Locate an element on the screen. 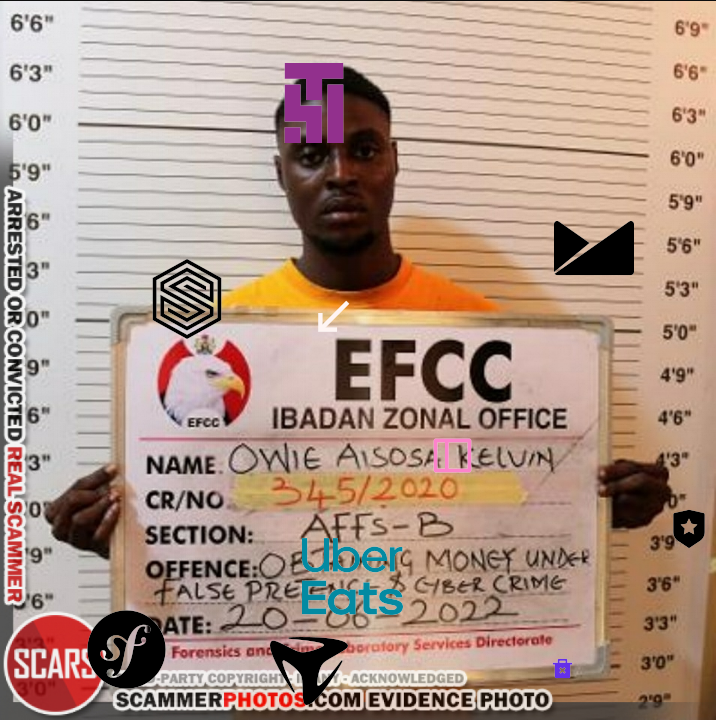  open Google Cloud Composer console is located at coordinates (314, 103).